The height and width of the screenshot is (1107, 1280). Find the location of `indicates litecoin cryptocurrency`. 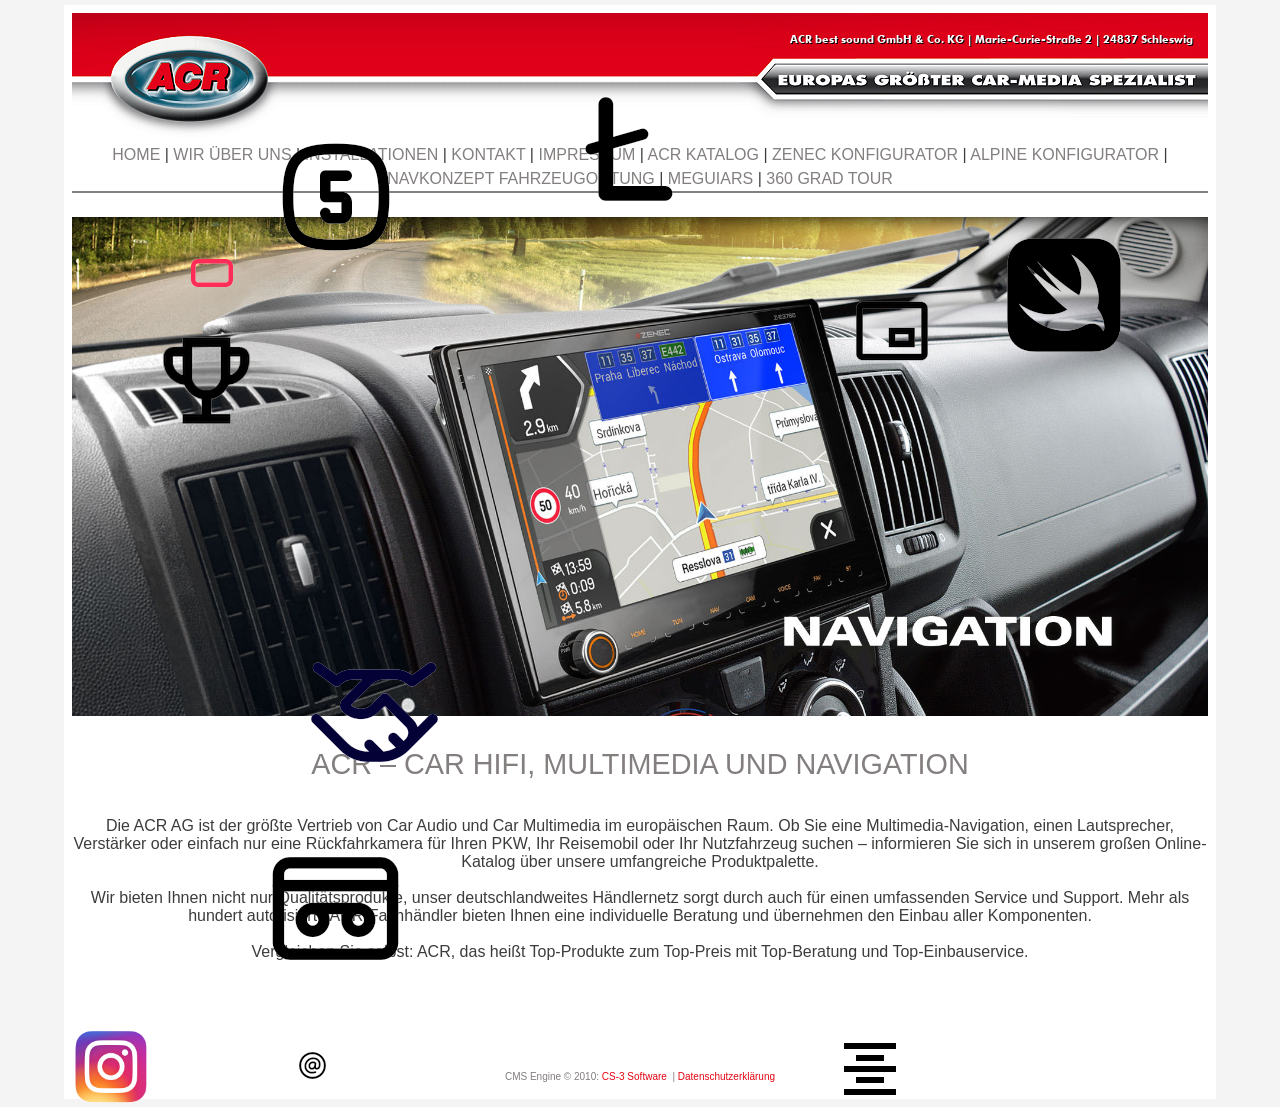

indicates litecoin cryptocurrency is located at coordinates (628, 149).